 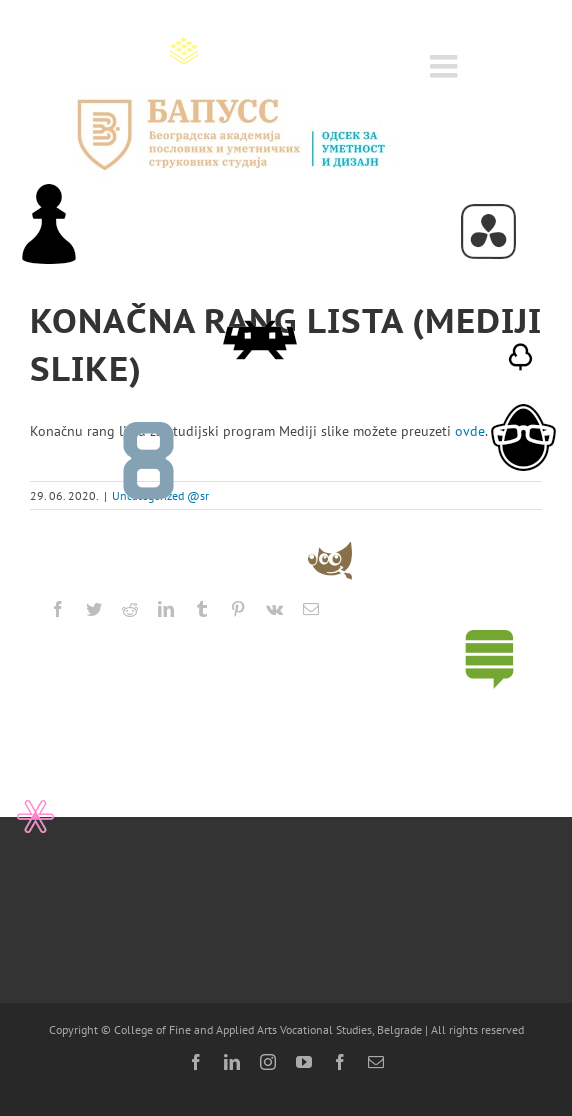 What do you see at coordinates (523, 437) in the screenshot?
I see `egghead.io logo - access web development tutorials and courses` at bounding box center [523, 437].